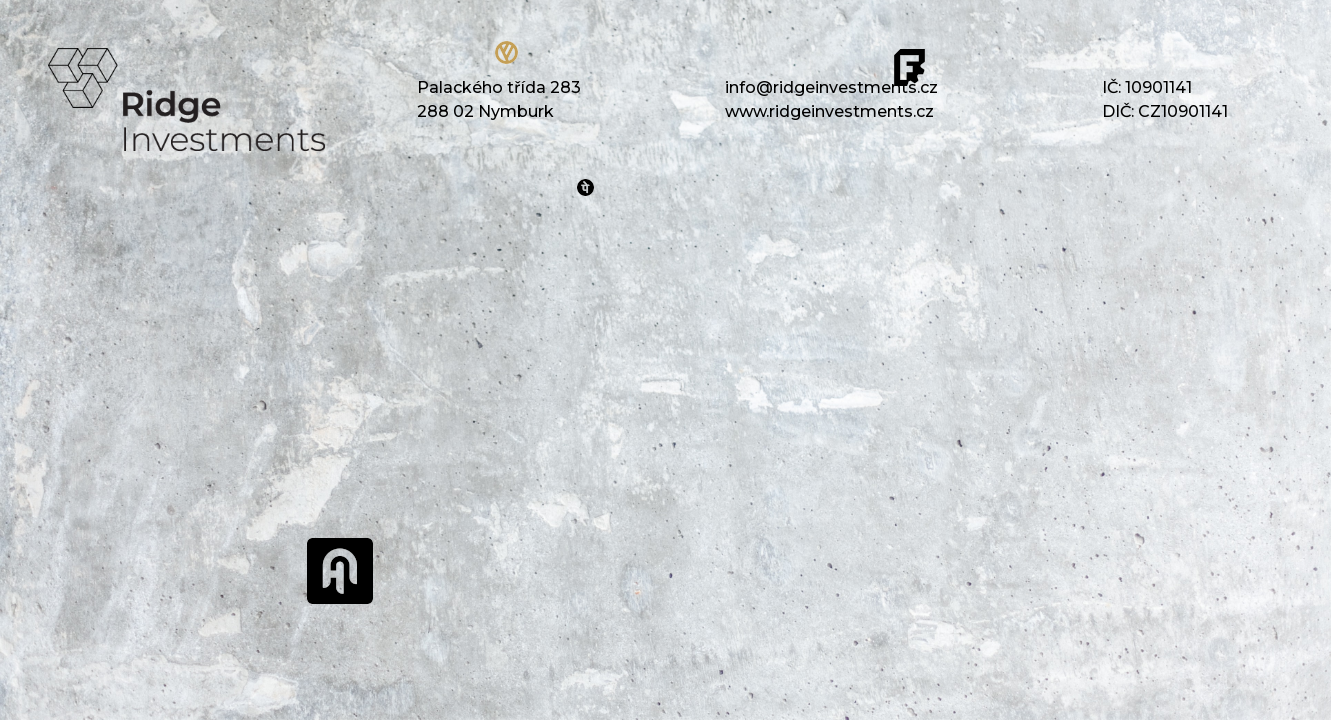 The height and width of the screenshot is (720, 1331). What do you see at coordinates (909, 67) in the screenshot?
I see `open FreeCAD application` at bounding box center [909, 67].